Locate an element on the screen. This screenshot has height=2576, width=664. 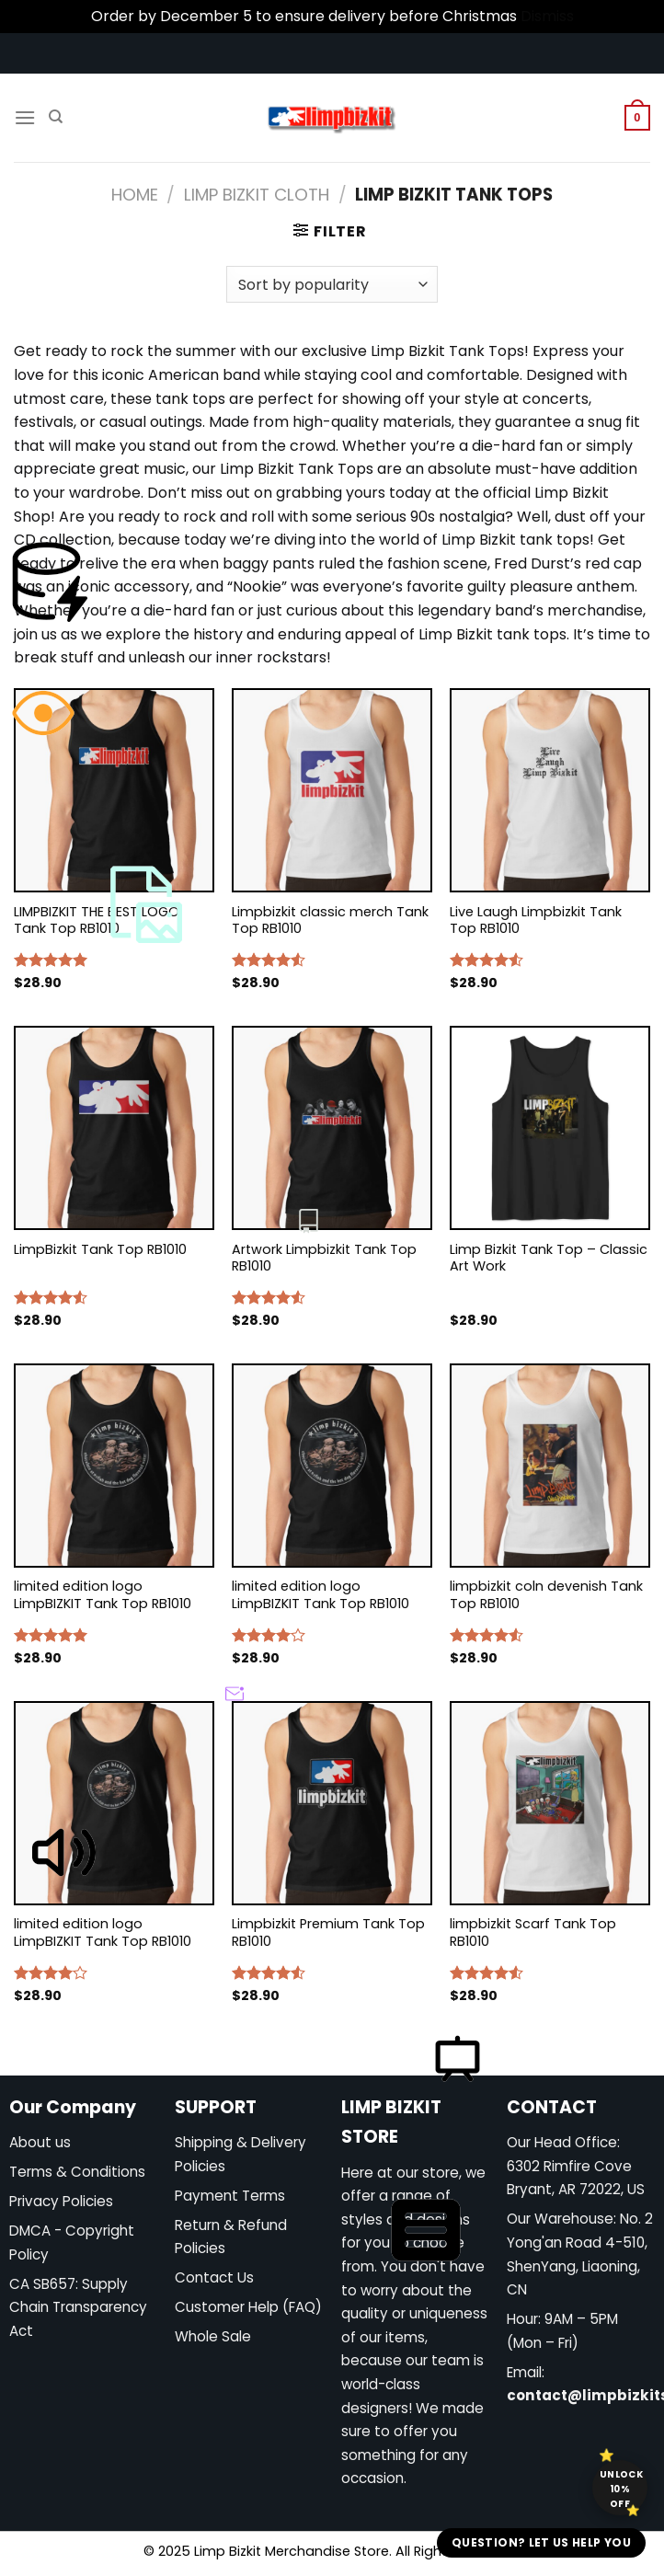
view or preview content is located at coordinates (43, 713).